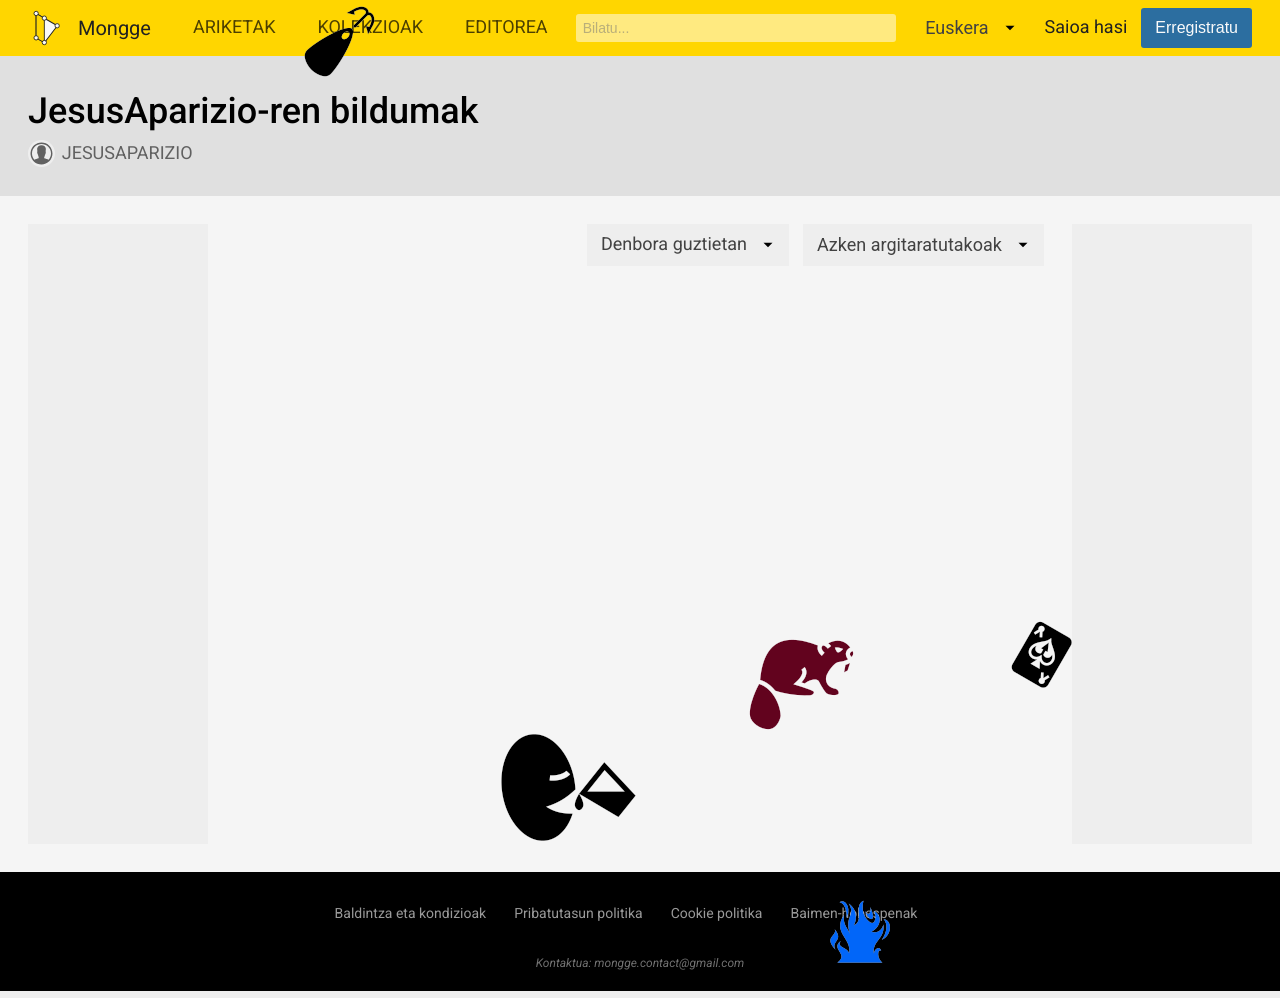  What do you see at coordinates (568, 787) in the screenshot?
I see `indicates drinking or beverage consumption in gameplay` at bounding box center [568, 787].